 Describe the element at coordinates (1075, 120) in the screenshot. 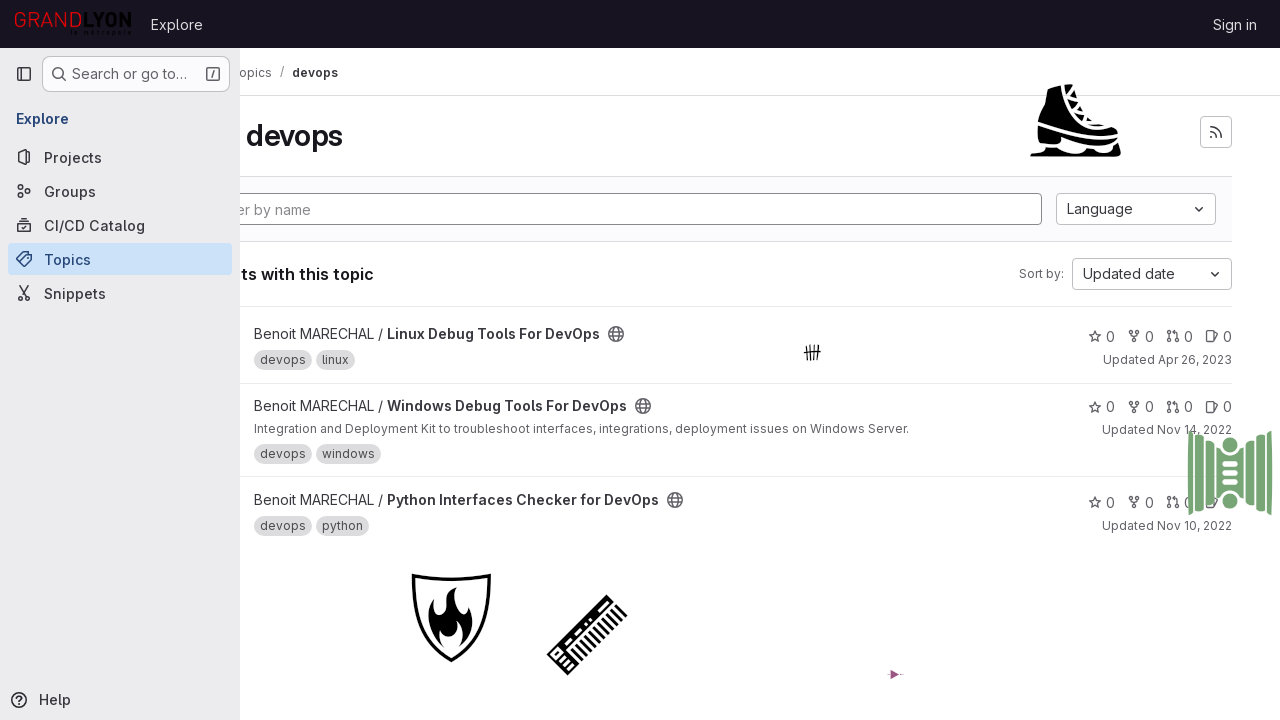

I see `access ice skating activities or sports` at that location.